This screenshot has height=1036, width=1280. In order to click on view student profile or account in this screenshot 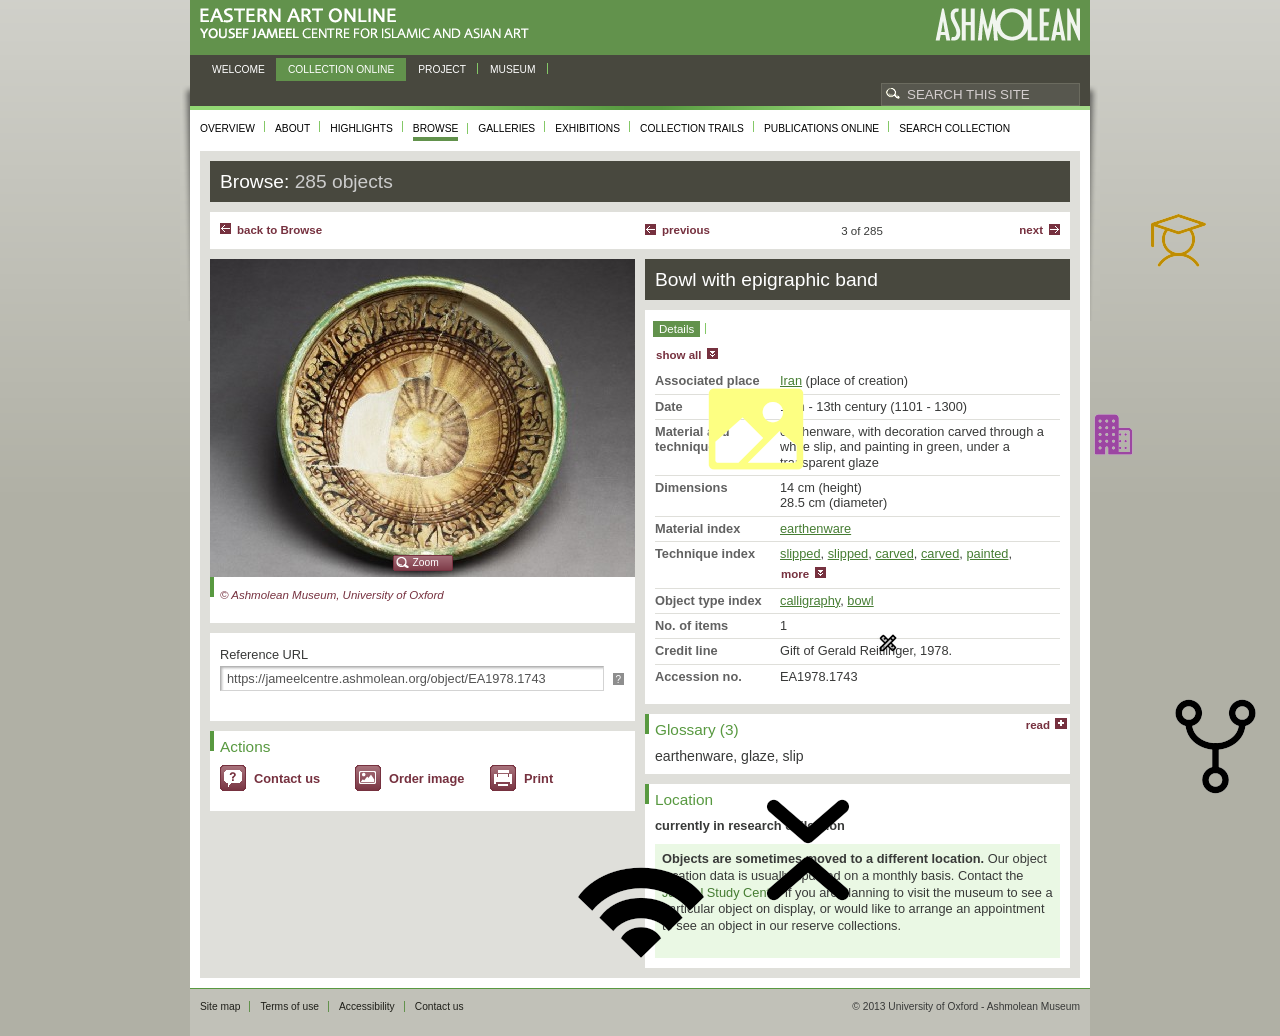, I will do `click(1178, 241)`.